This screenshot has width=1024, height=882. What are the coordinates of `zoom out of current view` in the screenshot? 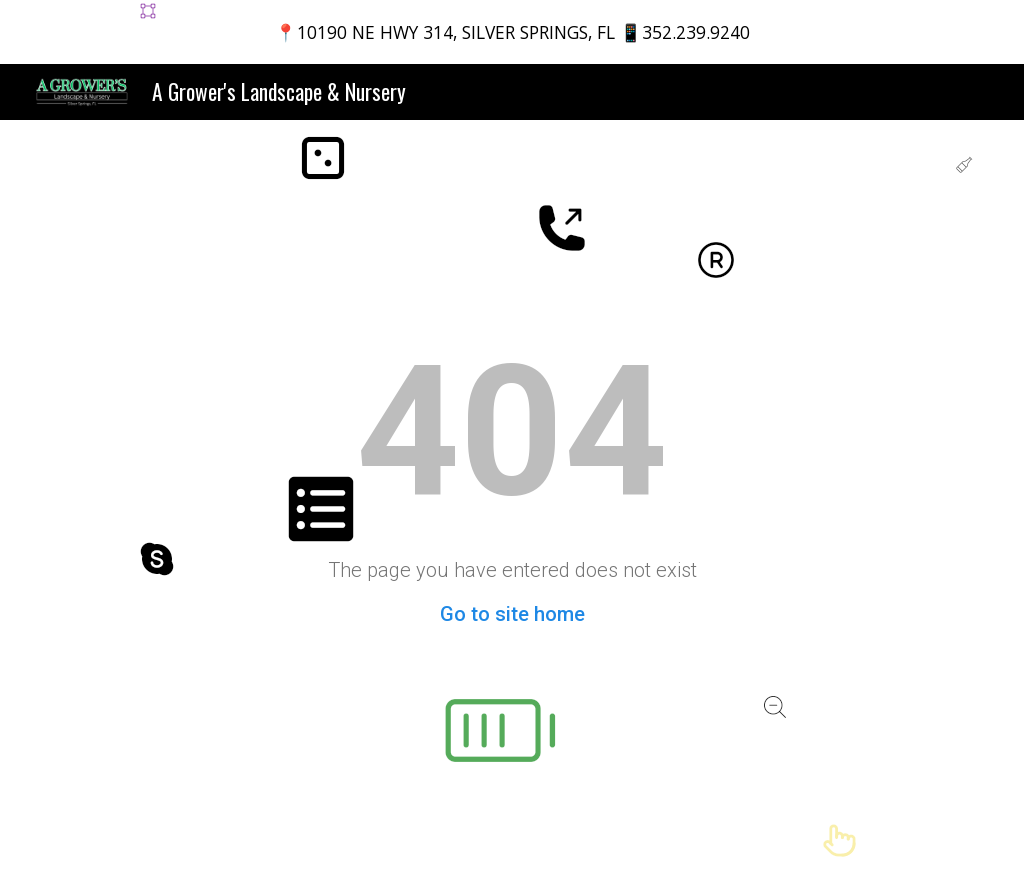 It's located at (775, 707).